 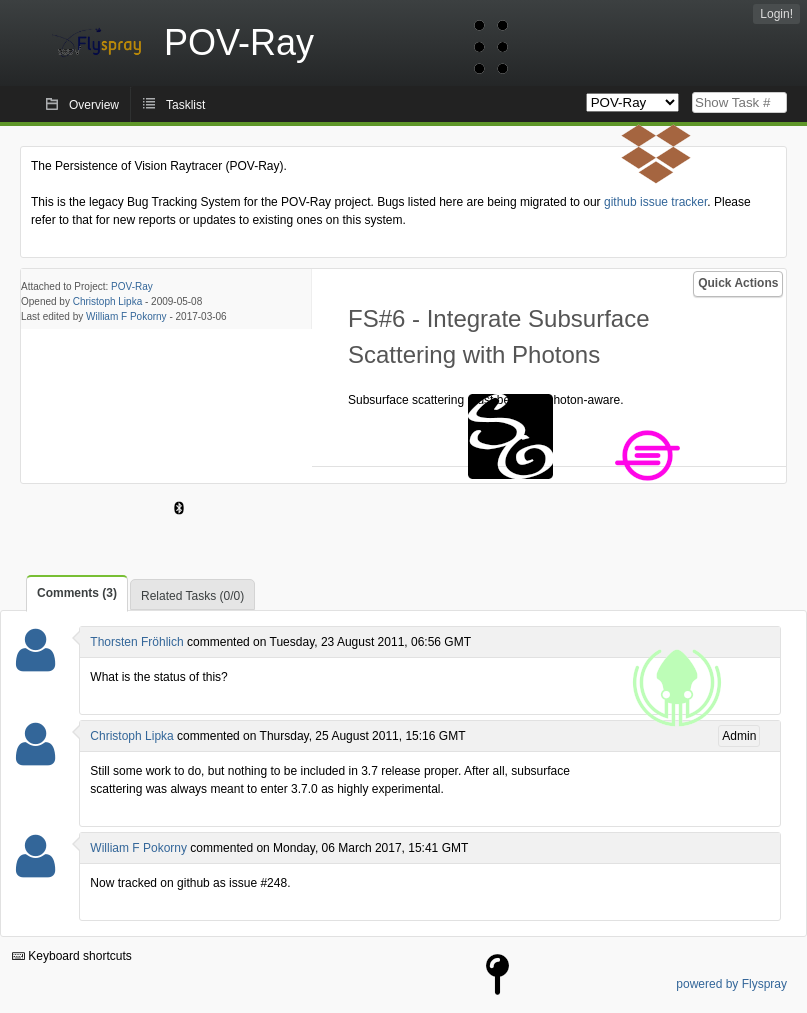 What do you see at coordinates (647, 455) in the screenshot?
I see `ioxhost web hosting service logo` at bounding box center [647, 455].